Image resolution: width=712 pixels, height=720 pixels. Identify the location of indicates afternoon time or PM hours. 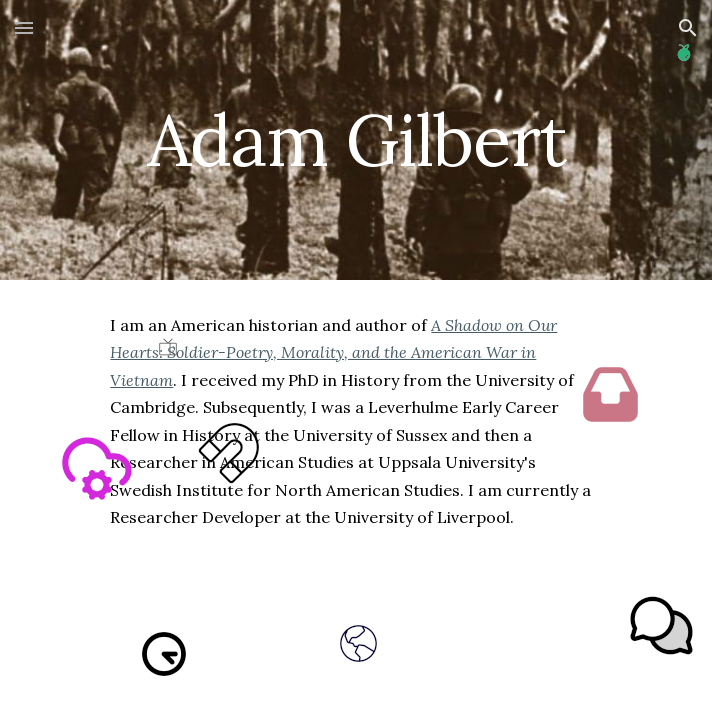
(164, 654).